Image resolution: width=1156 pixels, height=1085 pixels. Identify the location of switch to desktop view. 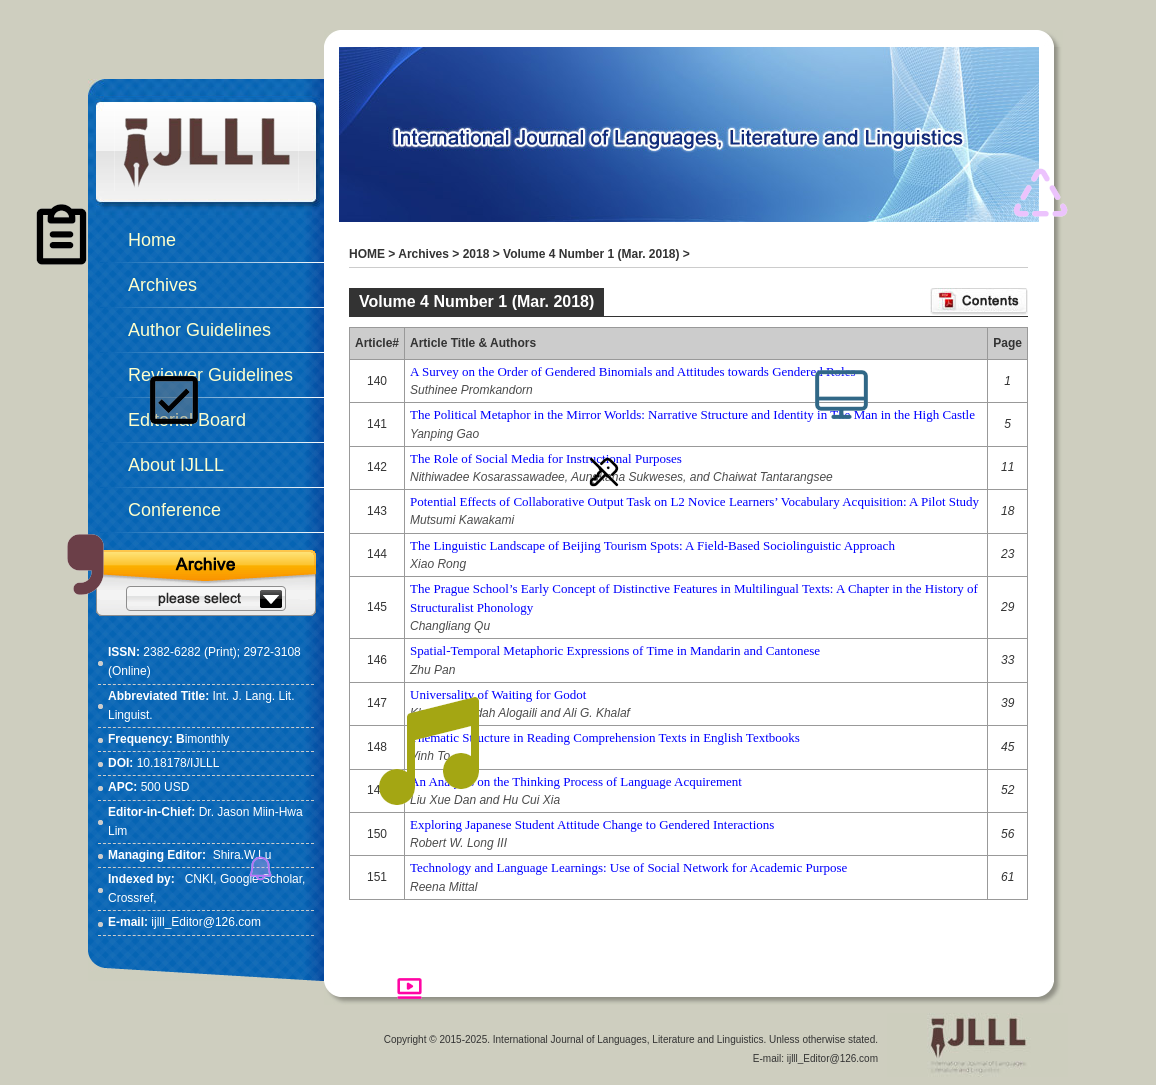
(841, 392).